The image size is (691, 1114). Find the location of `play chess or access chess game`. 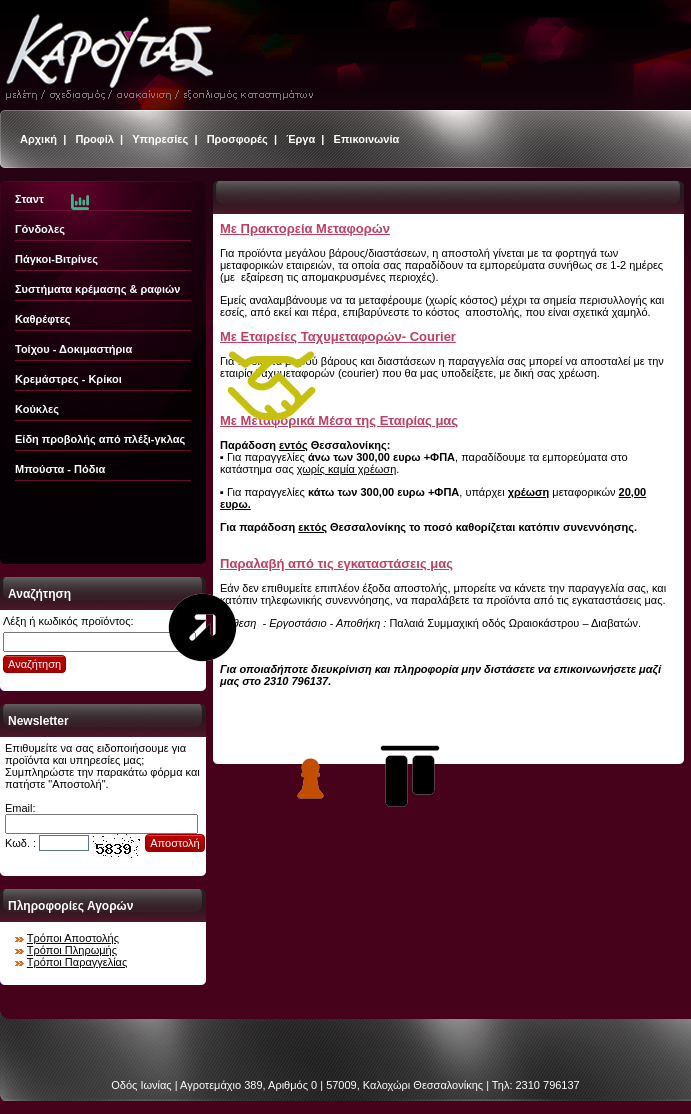

play chess or access chess game is located at coordinates (310, 779).